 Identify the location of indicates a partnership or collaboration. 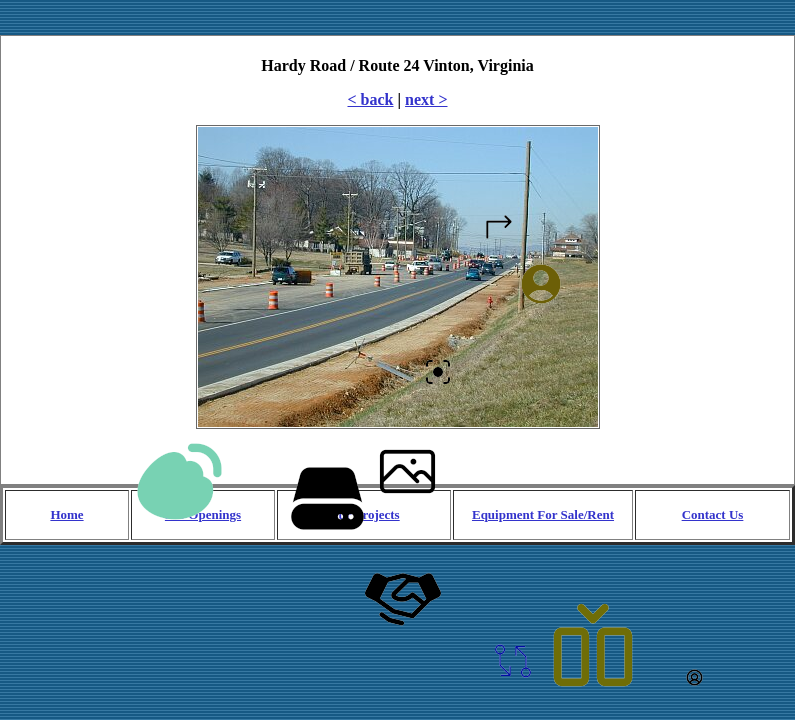
(403, 597).